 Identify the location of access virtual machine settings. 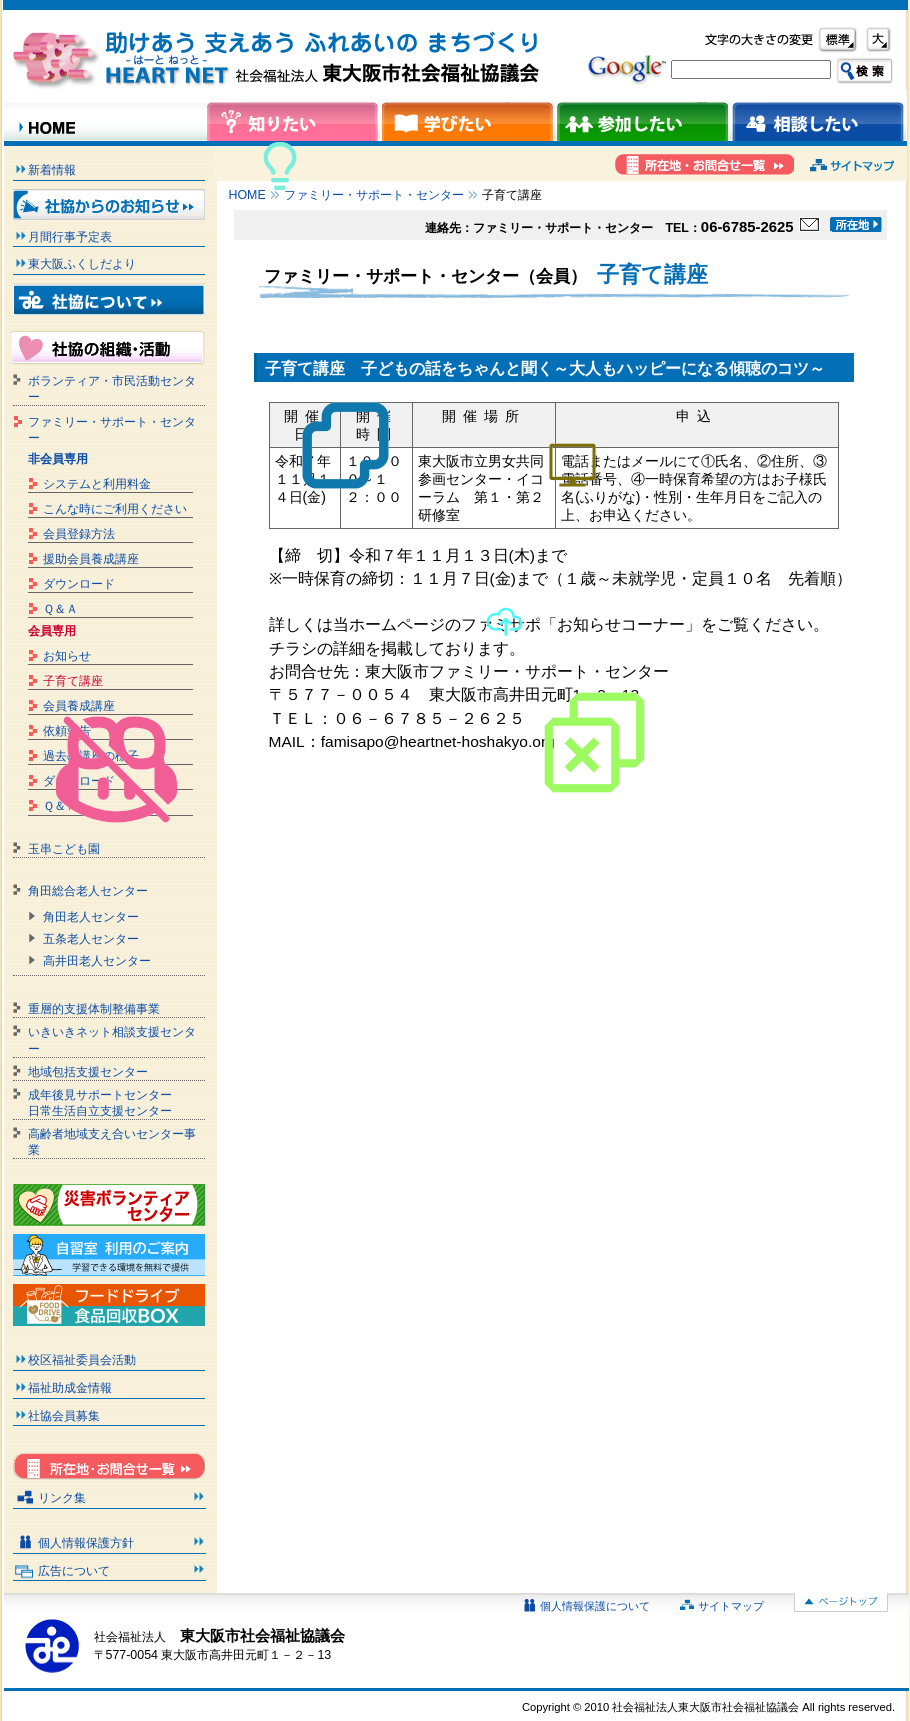
(572, 463).